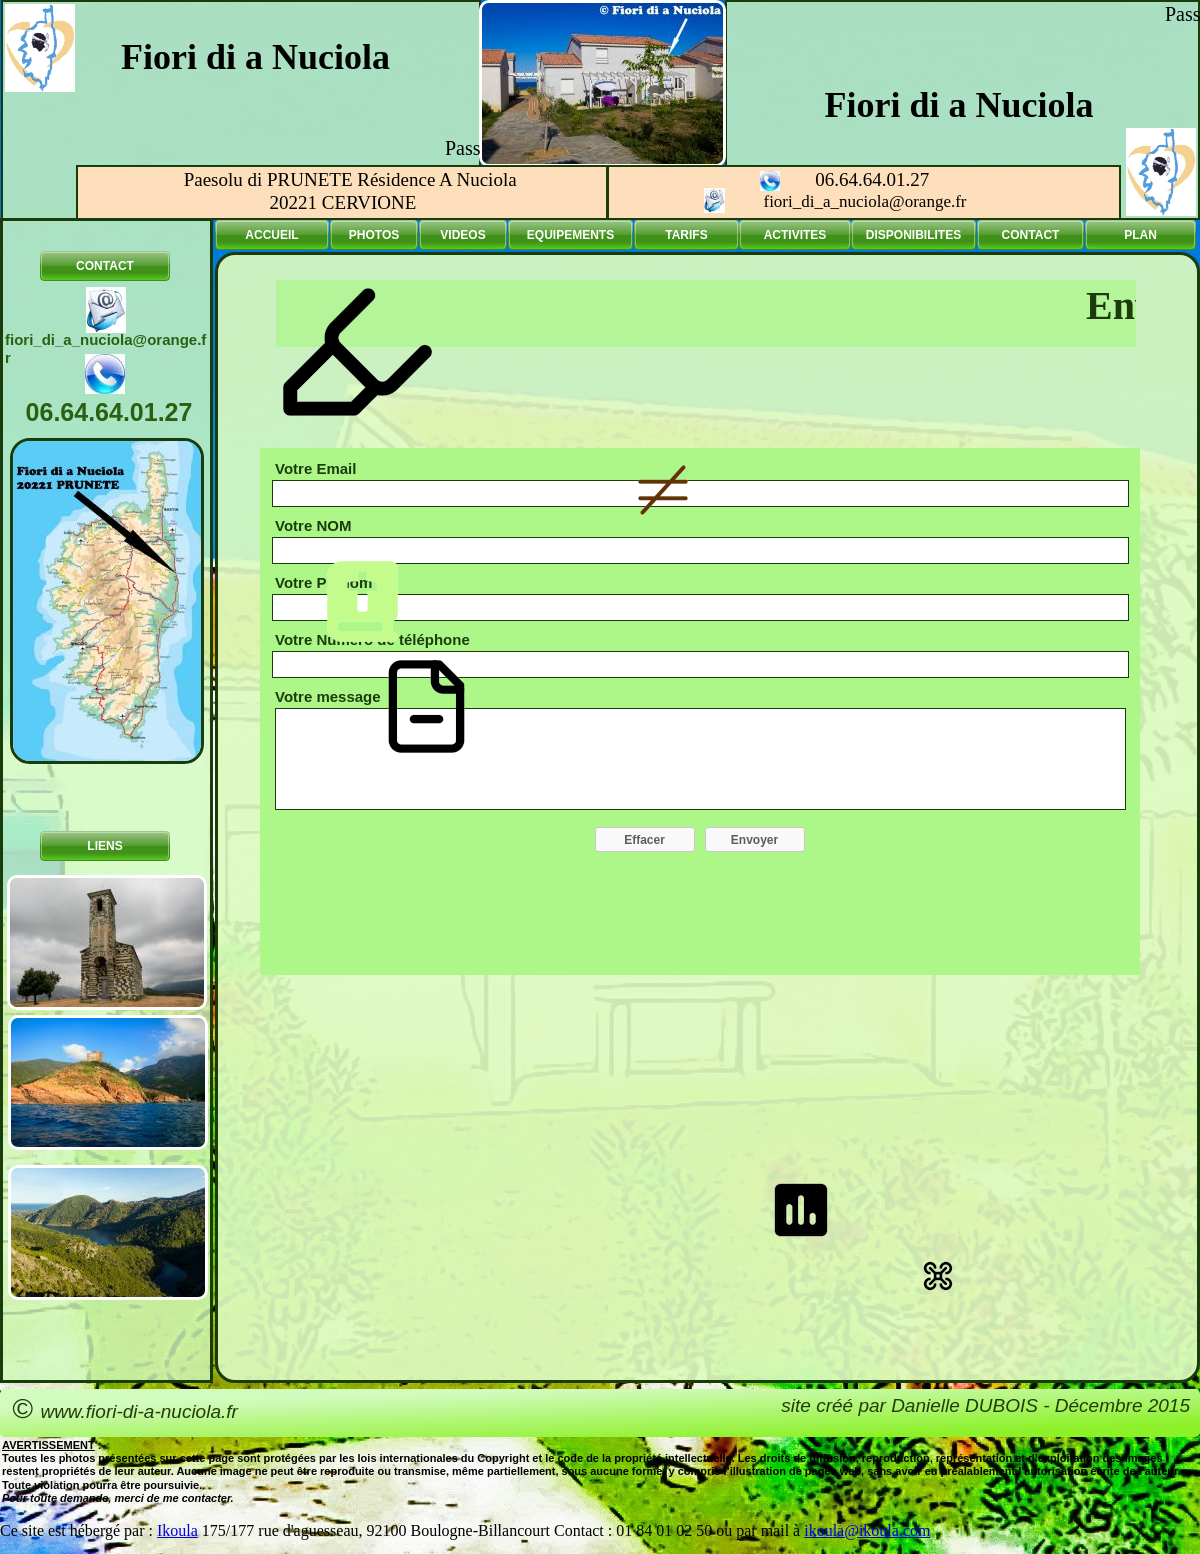 The image size is (1200, 1554). Describe the element at coordinates (537, 108) in the screenshot. I see `increase temperature setting` at that location.